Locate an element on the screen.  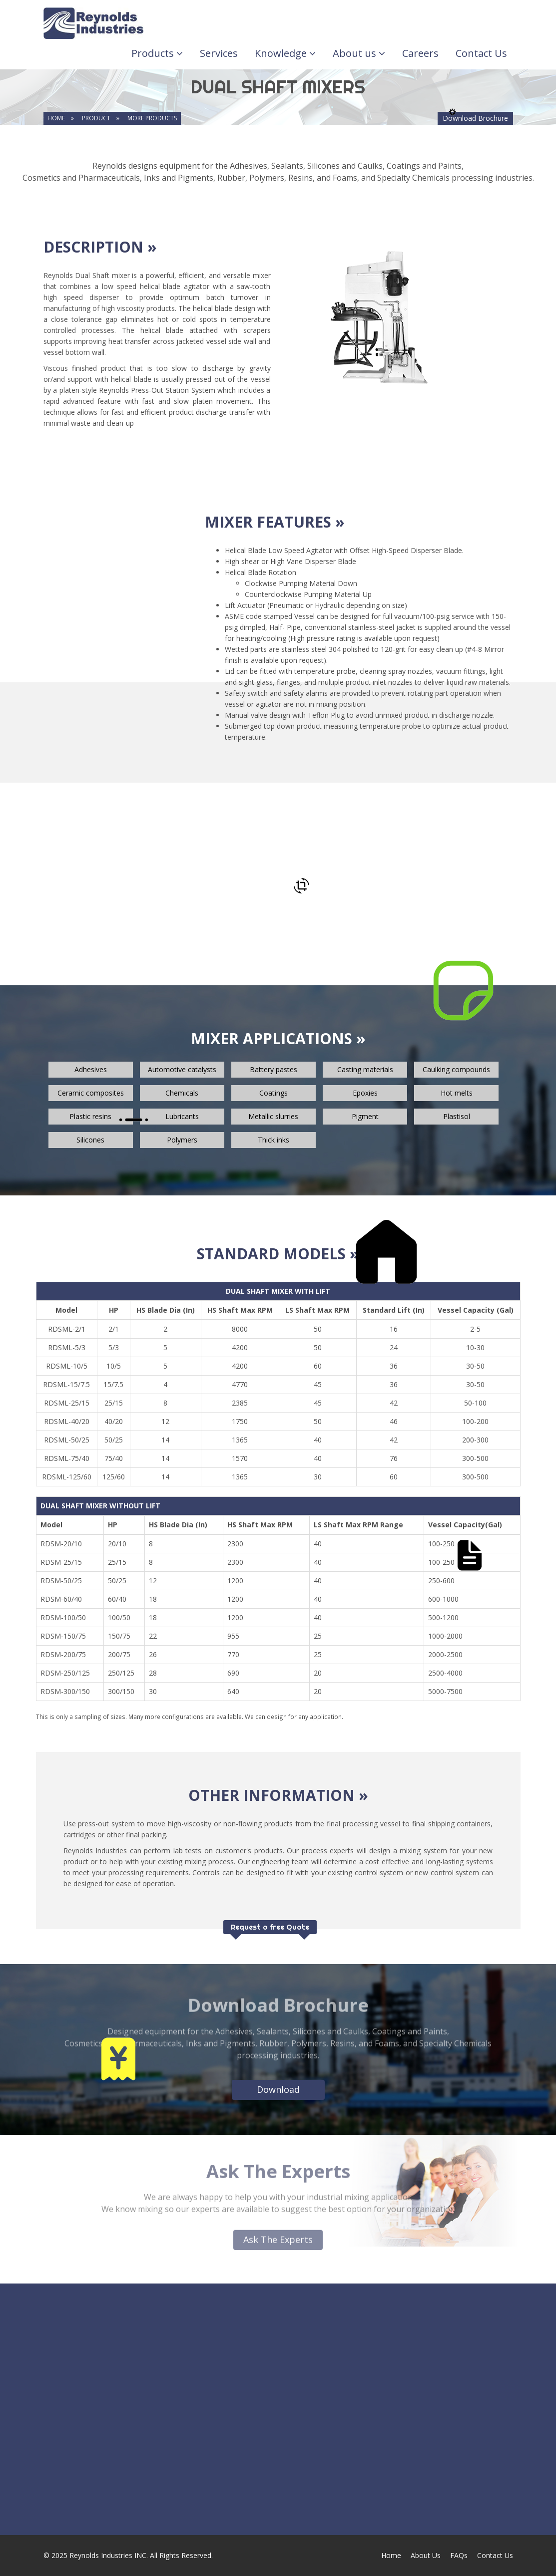
go to home screen is located at coordinates (386, 1254).